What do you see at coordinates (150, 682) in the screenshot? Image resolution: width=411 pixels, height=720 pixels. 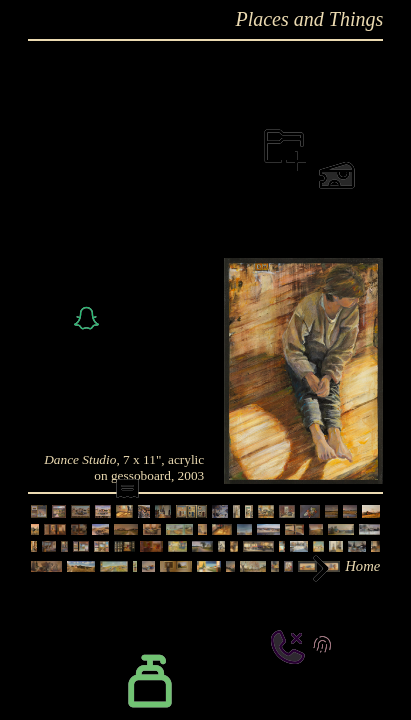 I see `access hand washing or hygiene instructions` at bounding box center [150, 682].